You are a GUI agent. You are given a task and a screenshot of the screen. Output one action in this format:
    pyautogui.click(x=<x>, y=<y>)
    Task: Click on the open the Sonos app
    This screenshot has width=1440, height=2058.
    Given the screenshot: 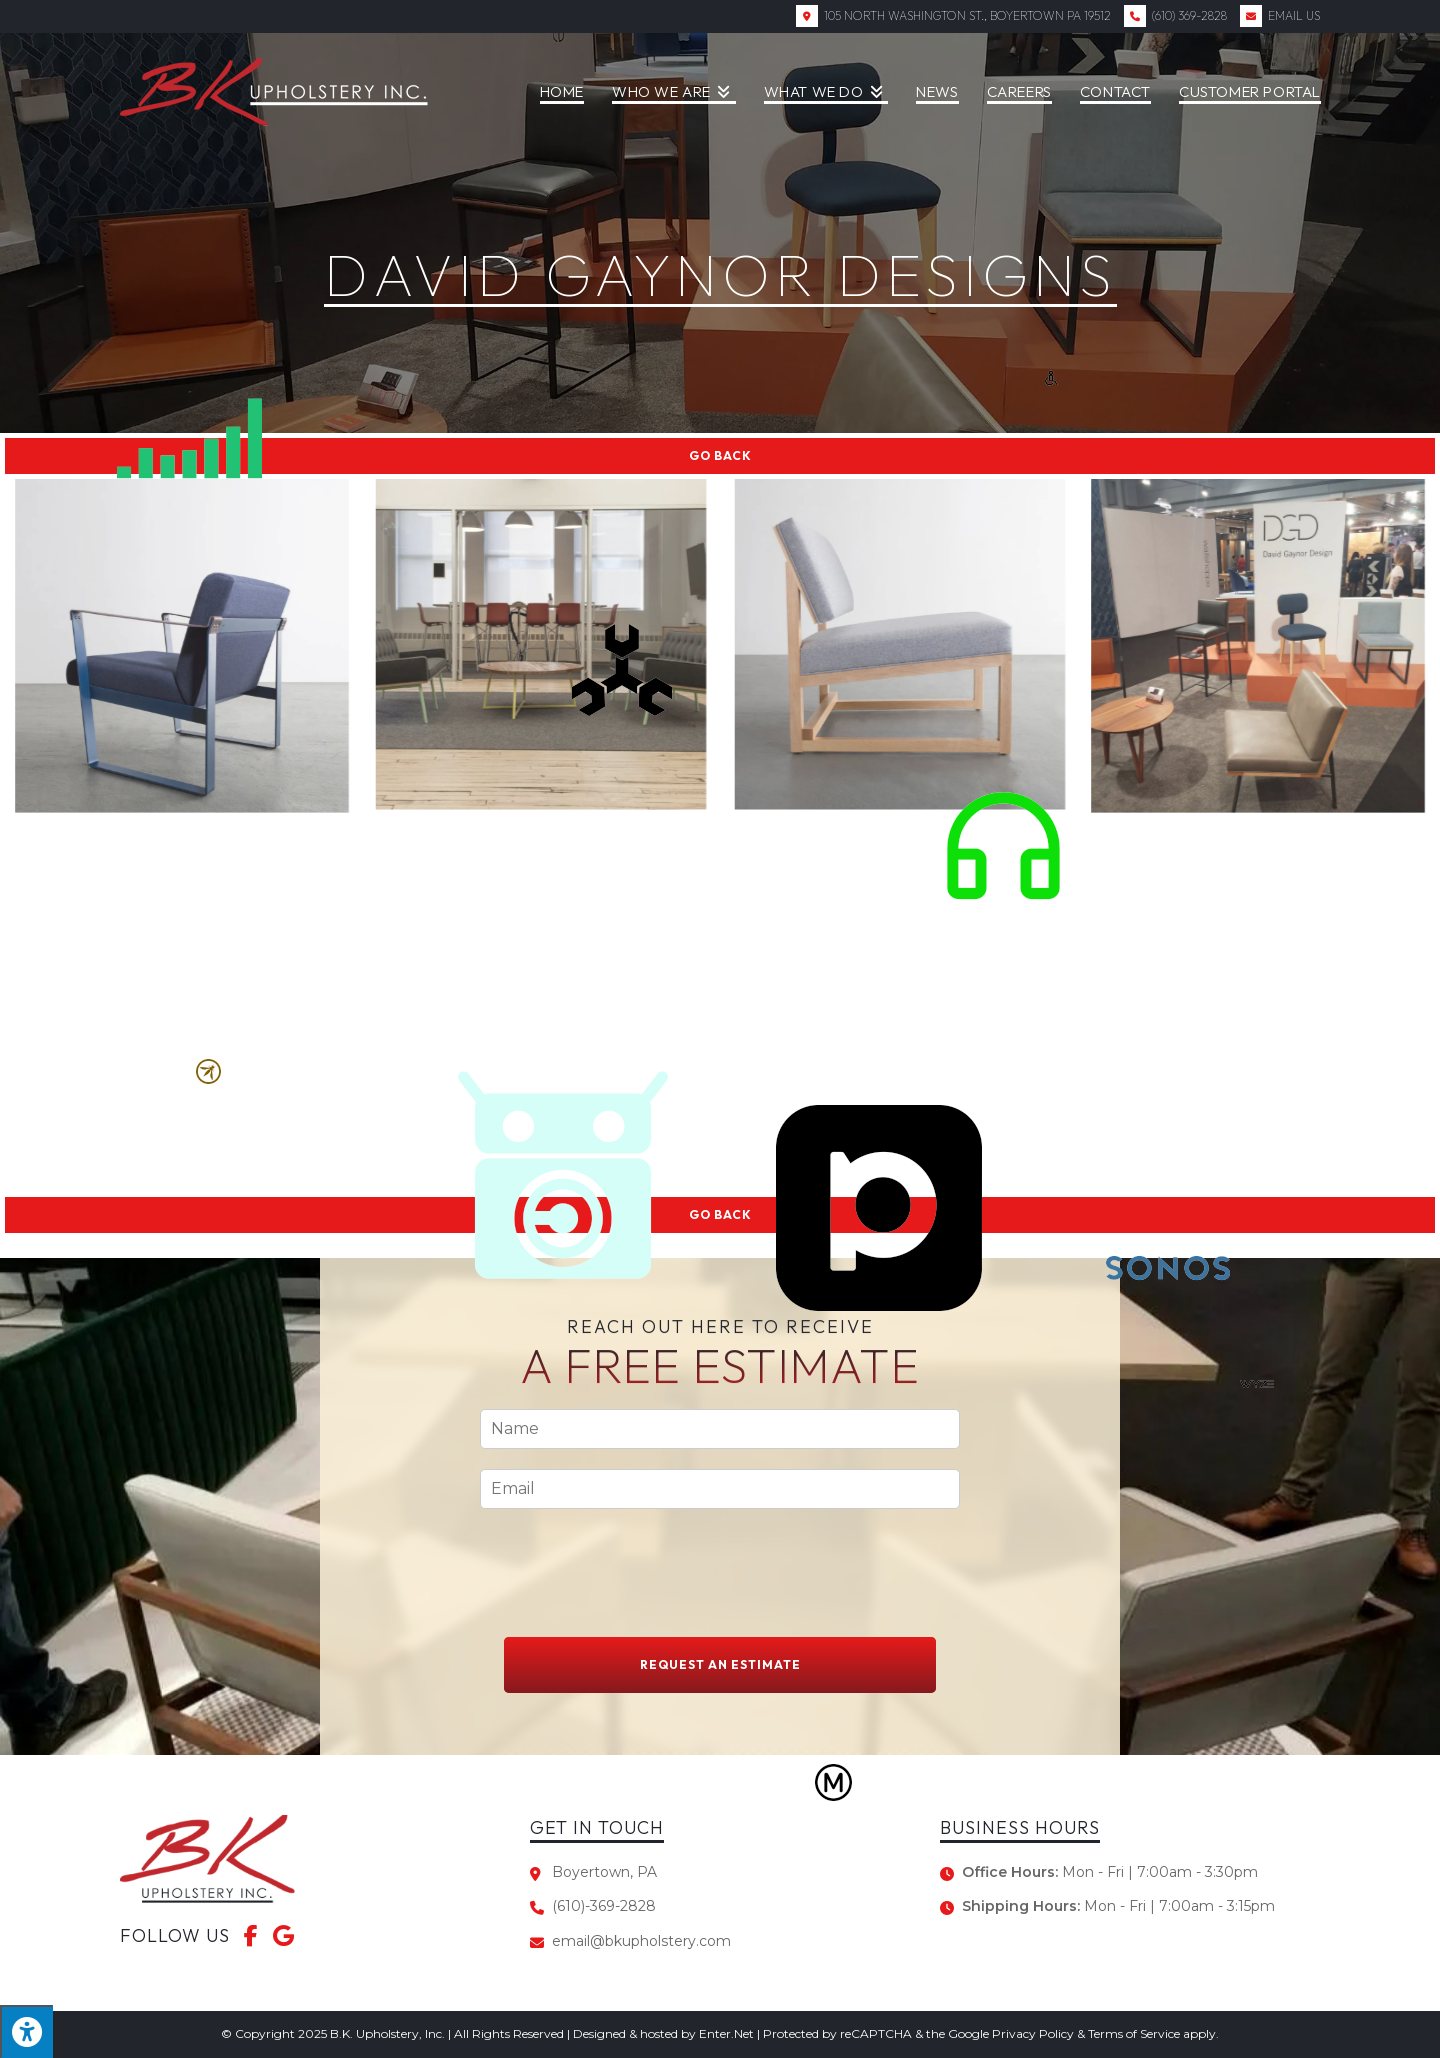 What is the action you would take?
    pyautogui.click(x=1168, y=1268)
    